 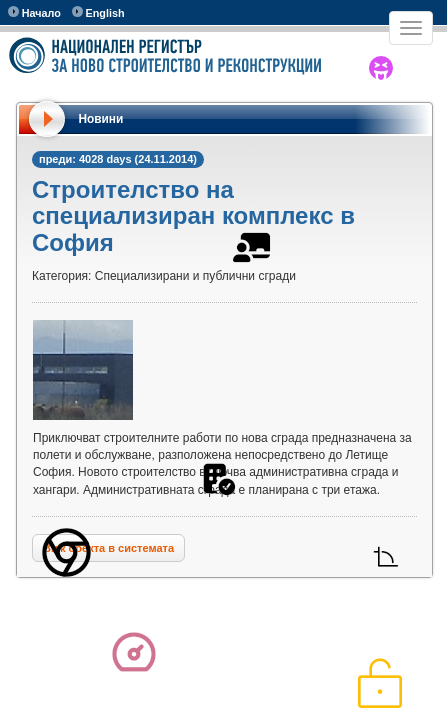 I want to click on react with a laughing face emoji, so click(x=381, y=68).